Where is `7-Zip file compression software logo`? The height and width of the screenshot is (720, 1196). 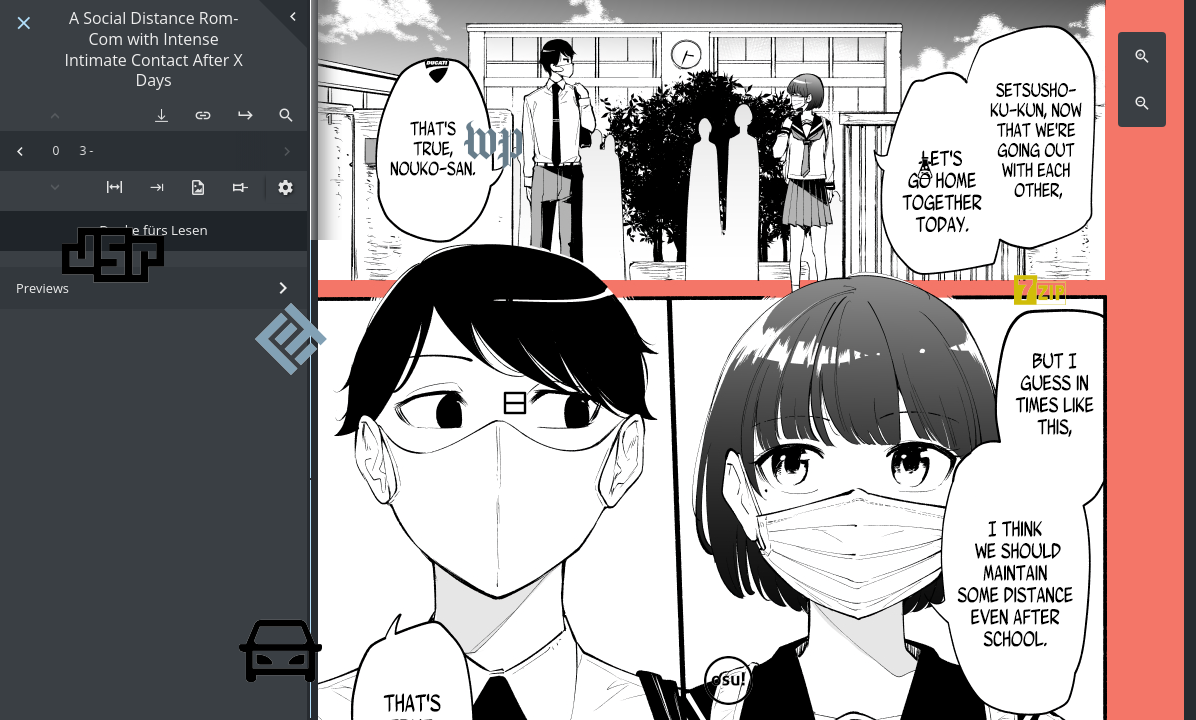
7-Zip file compression software logo is located at coordinates (1040, 290).